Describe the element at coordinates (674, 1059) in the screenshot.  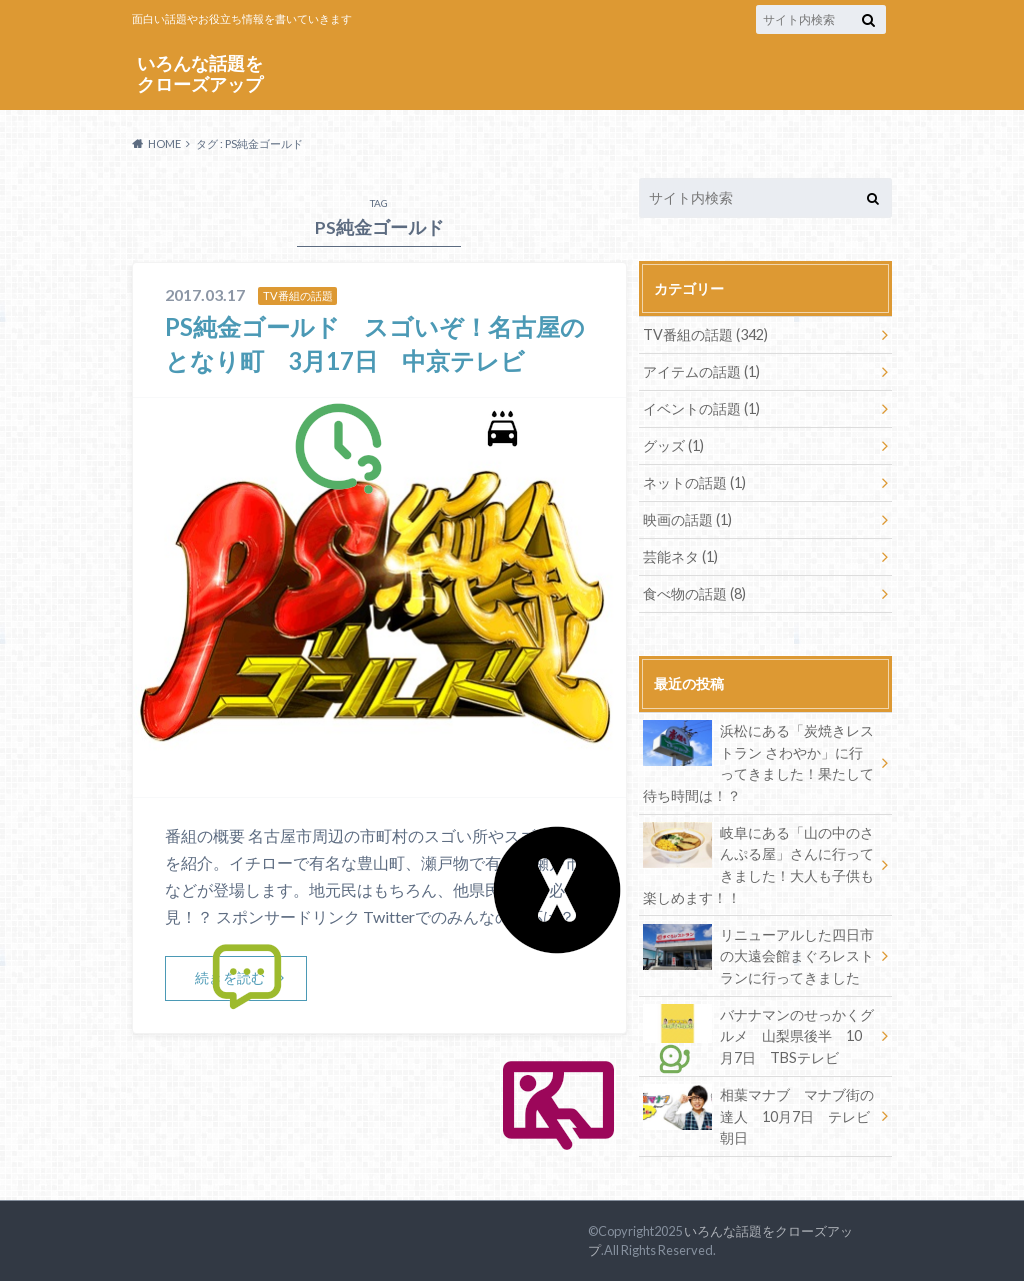
I see `school bell or class alarm notification` at that location.